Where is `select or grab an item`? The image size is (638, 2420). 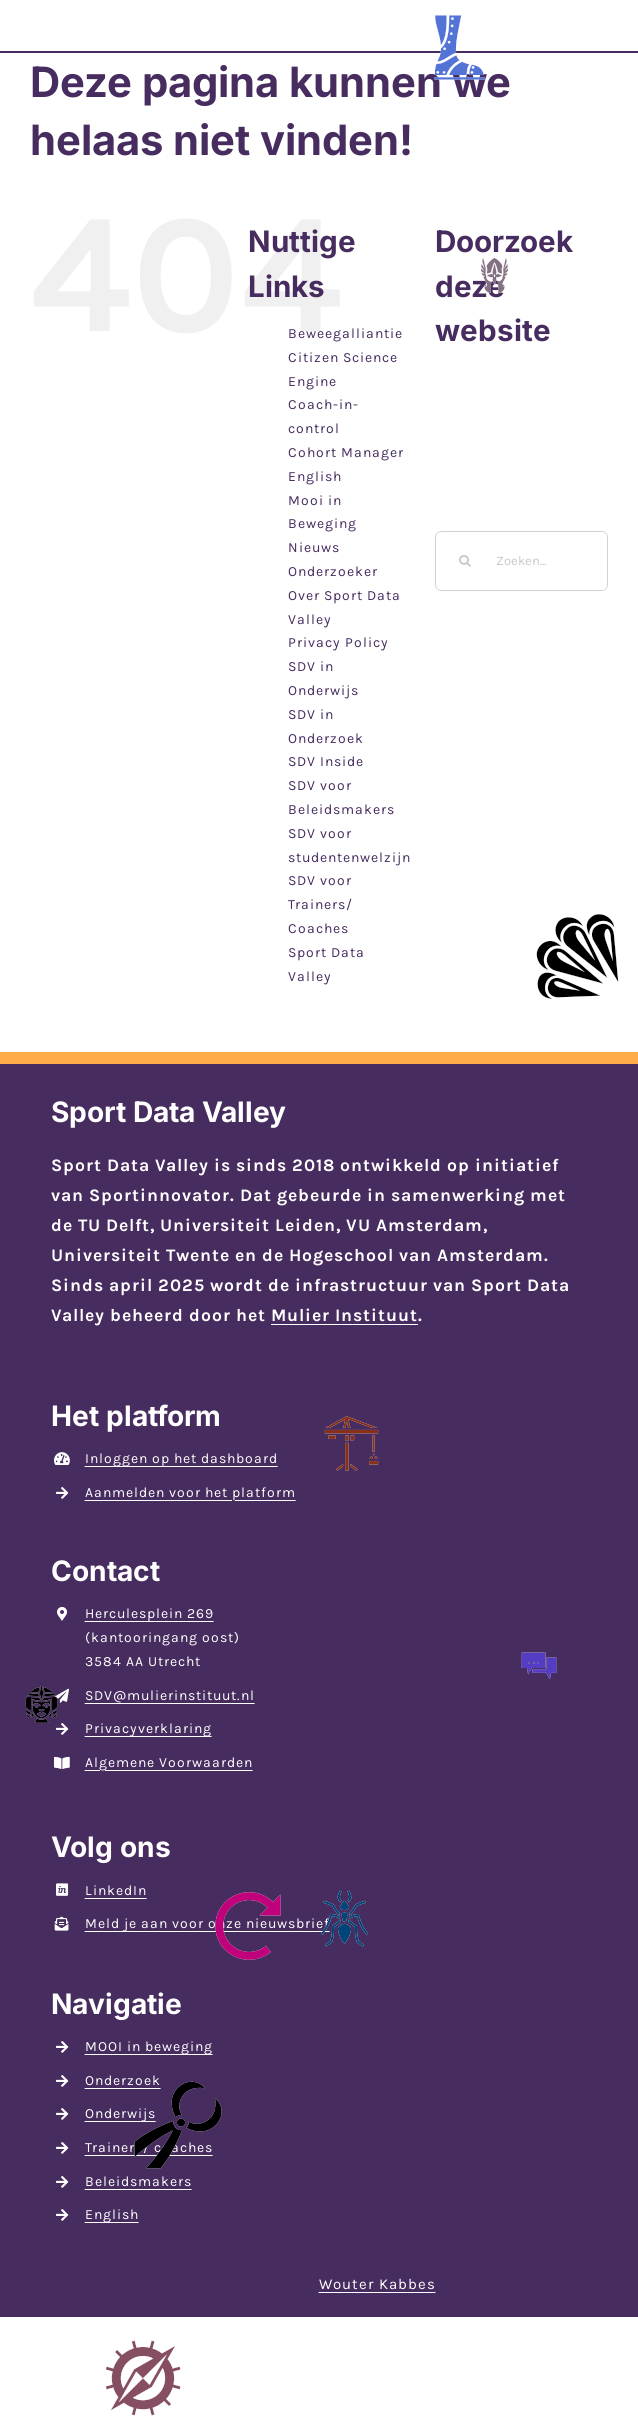 select or grab an item is located at coordinates (178, 2125).